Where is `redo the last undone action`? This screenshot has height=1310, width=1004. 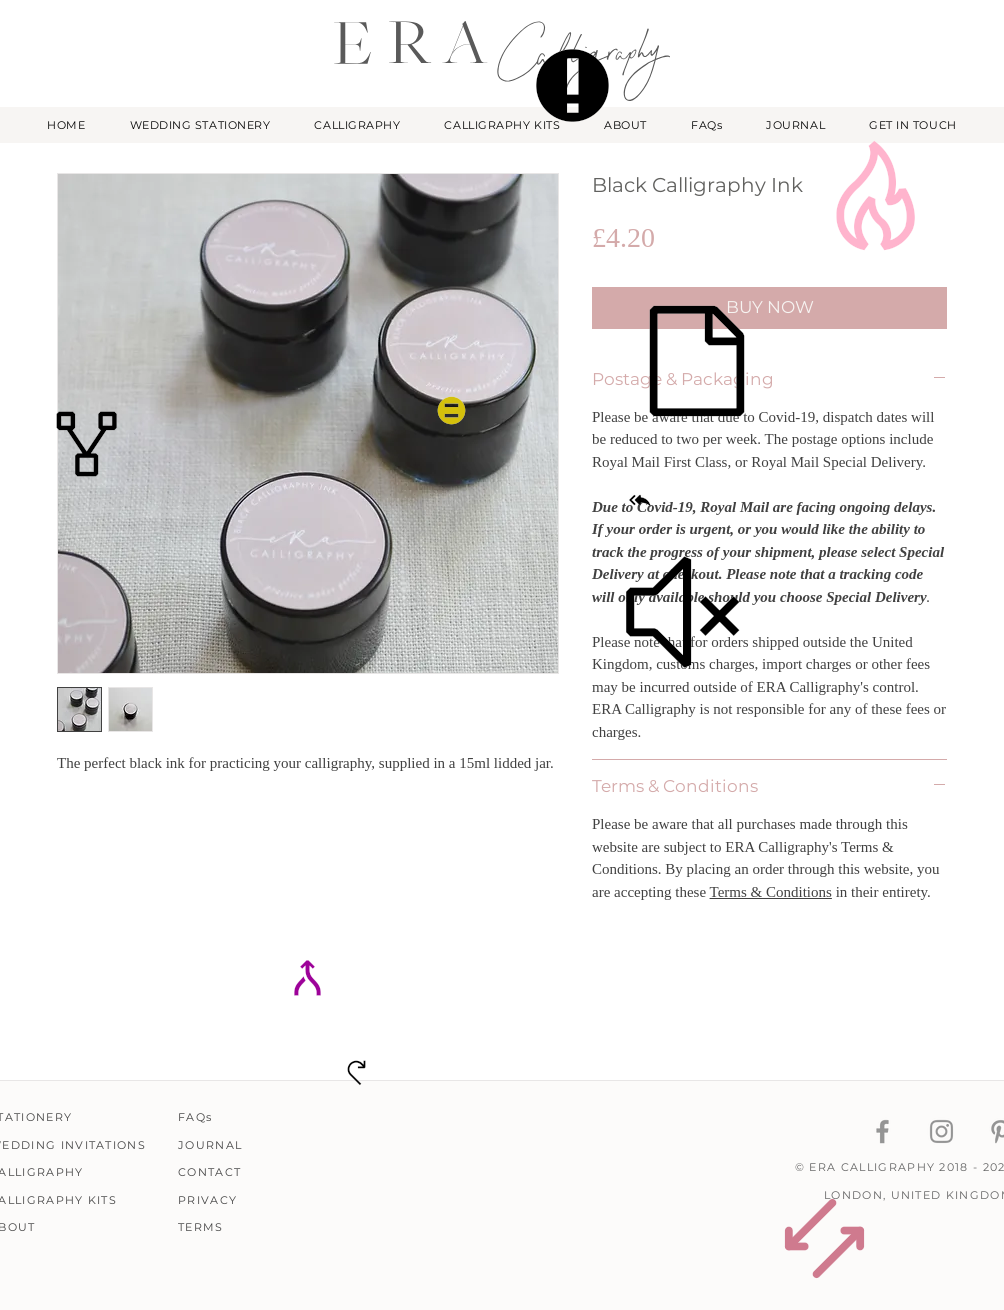
redo the last undone action is located at coordinates (357, 1072).